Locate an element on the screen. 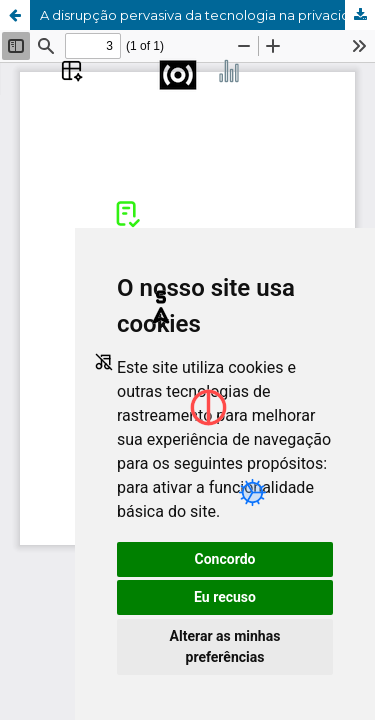 Image resolution: width=375 pixels, height=720 pixels. generate table with AI assistance is located at coordinates (71, 70).